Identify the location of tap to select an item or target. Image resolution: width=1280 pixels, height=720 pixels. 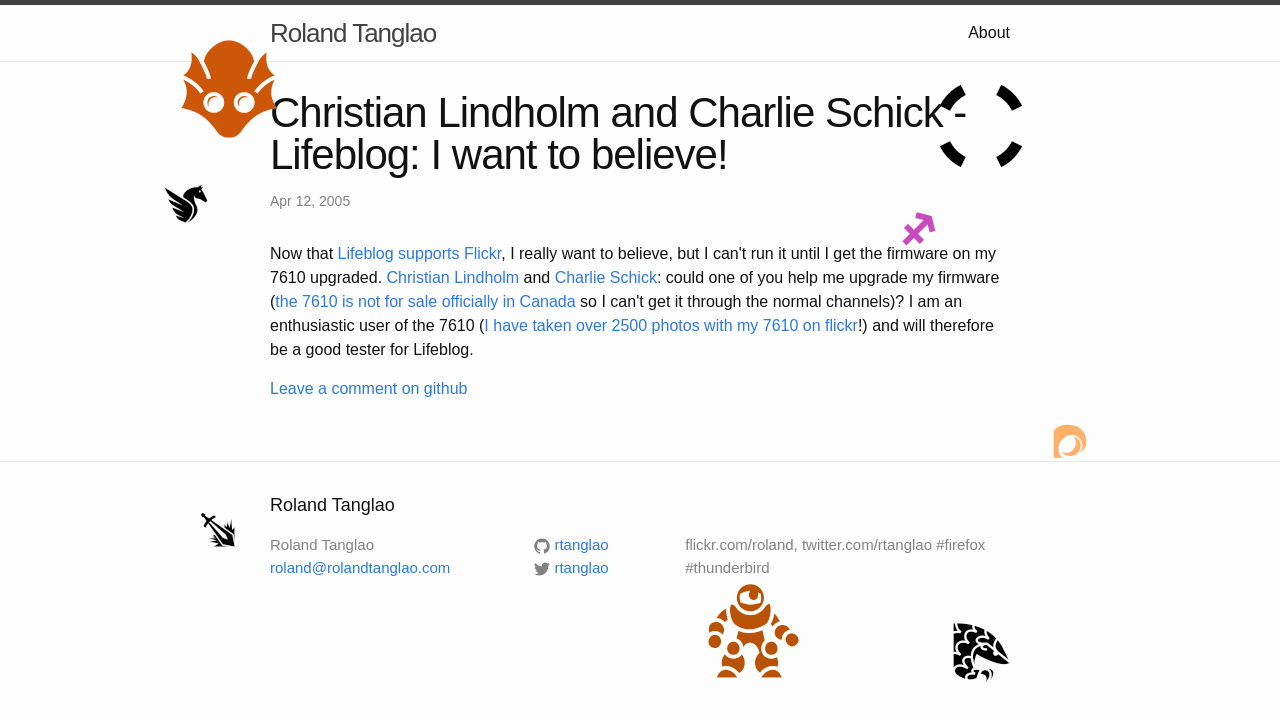
(981, 126).